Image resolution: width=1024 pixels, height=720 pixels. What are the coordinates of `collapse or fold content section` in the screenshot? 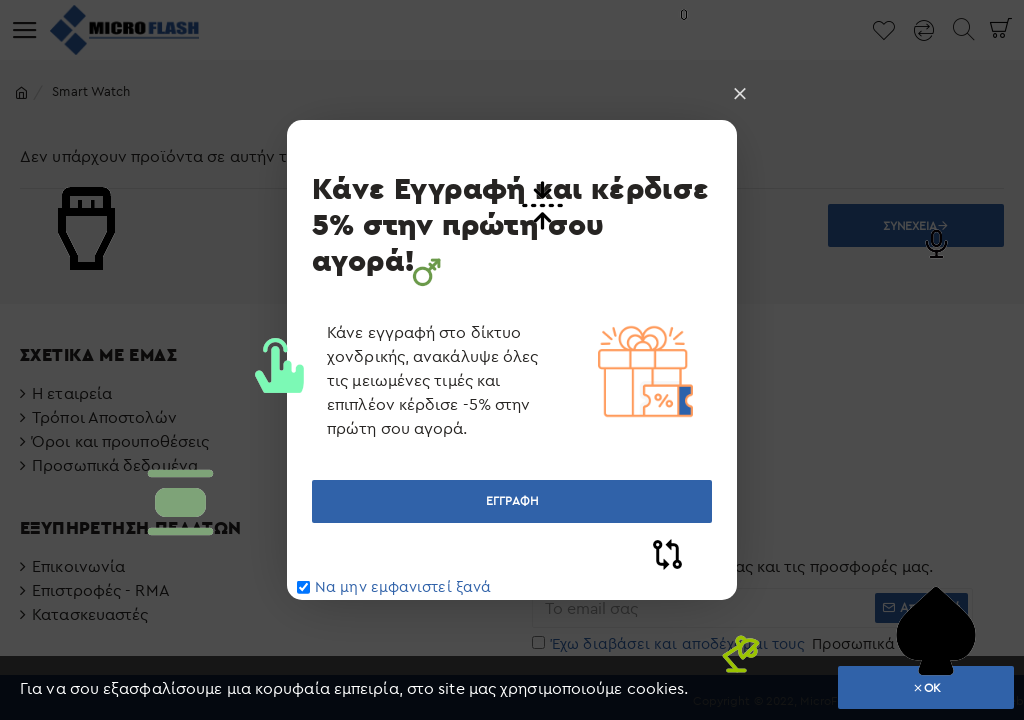 It's located at (542, 205).